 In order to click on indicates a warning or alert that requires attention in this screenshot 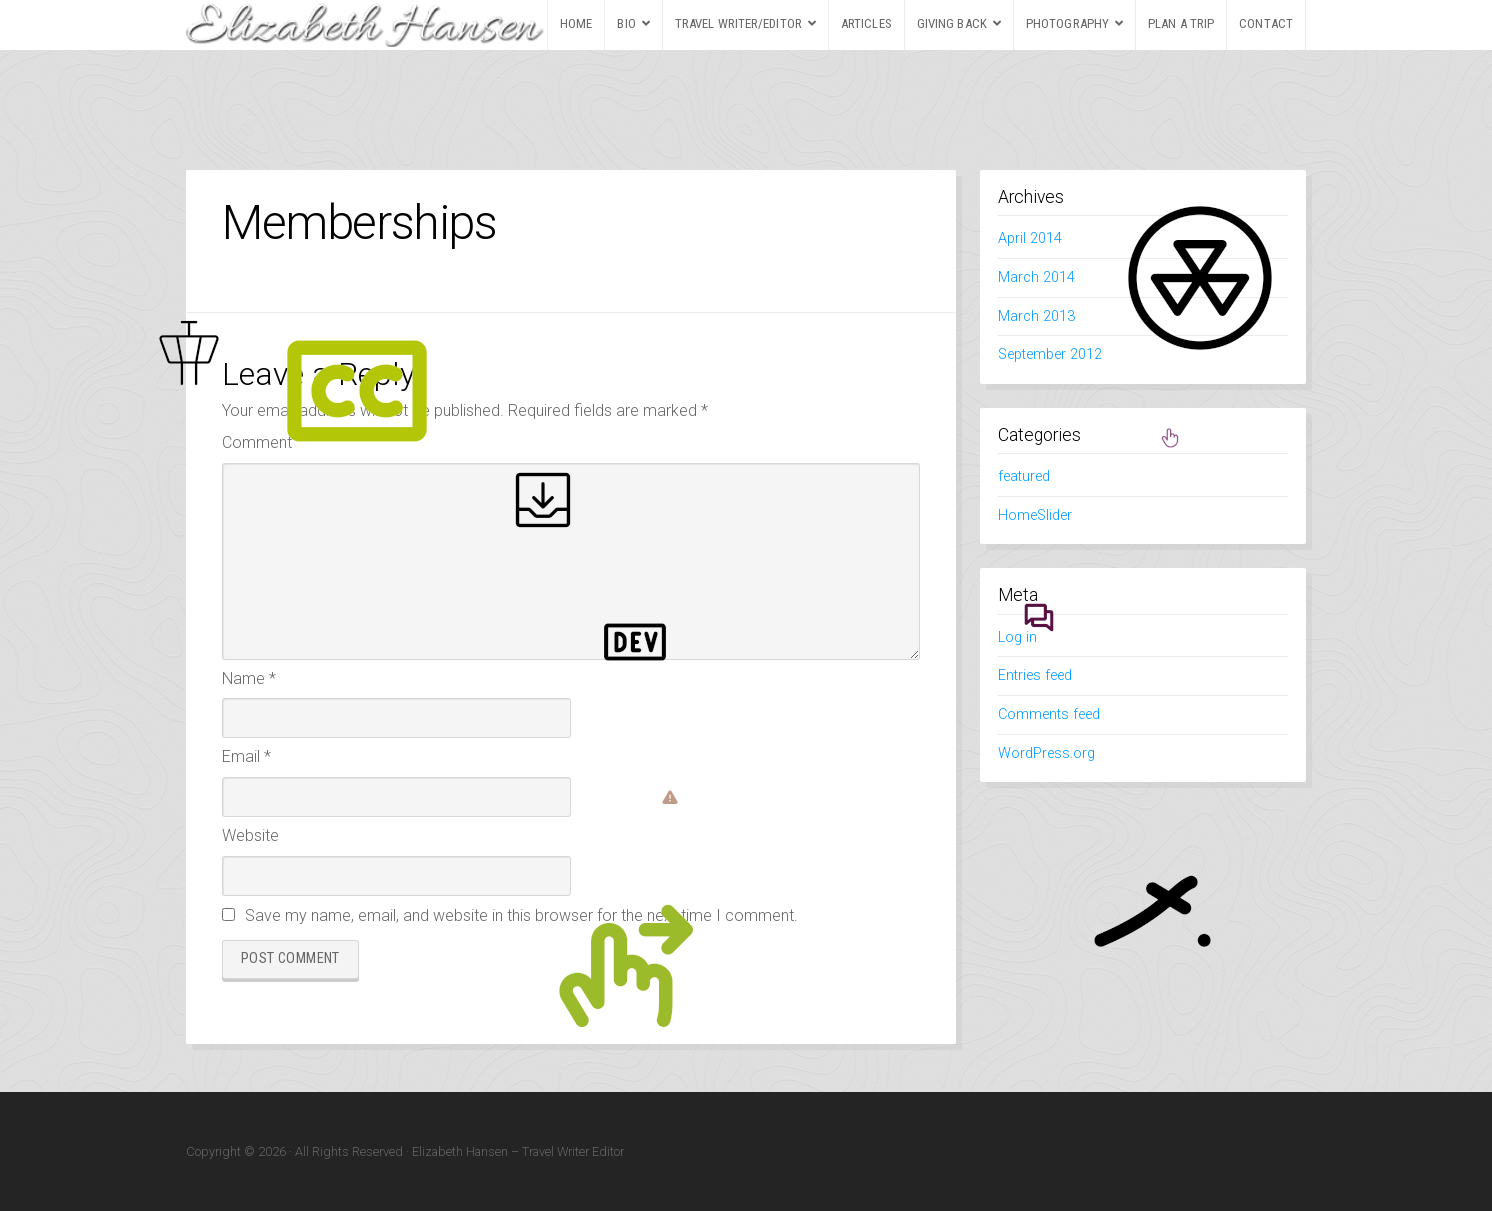, I will do `click(670, 797)`.